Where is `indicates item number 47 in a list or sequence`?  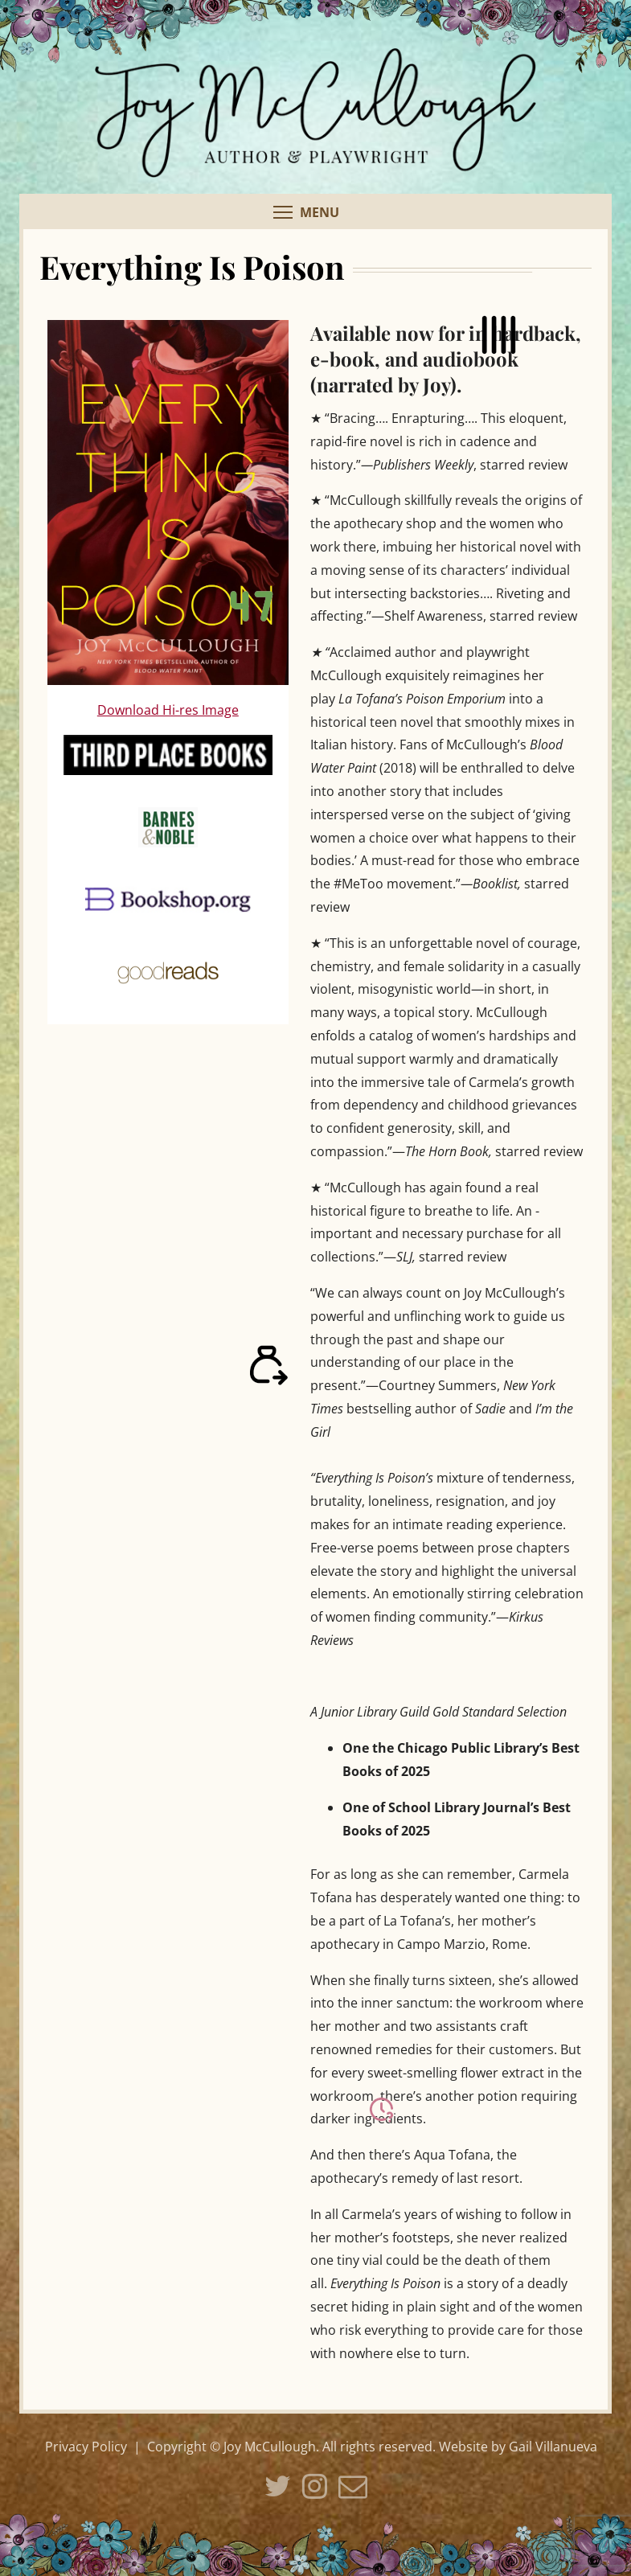
indicates item number 47 in a list or sequence is located at coordinates (252, 606).